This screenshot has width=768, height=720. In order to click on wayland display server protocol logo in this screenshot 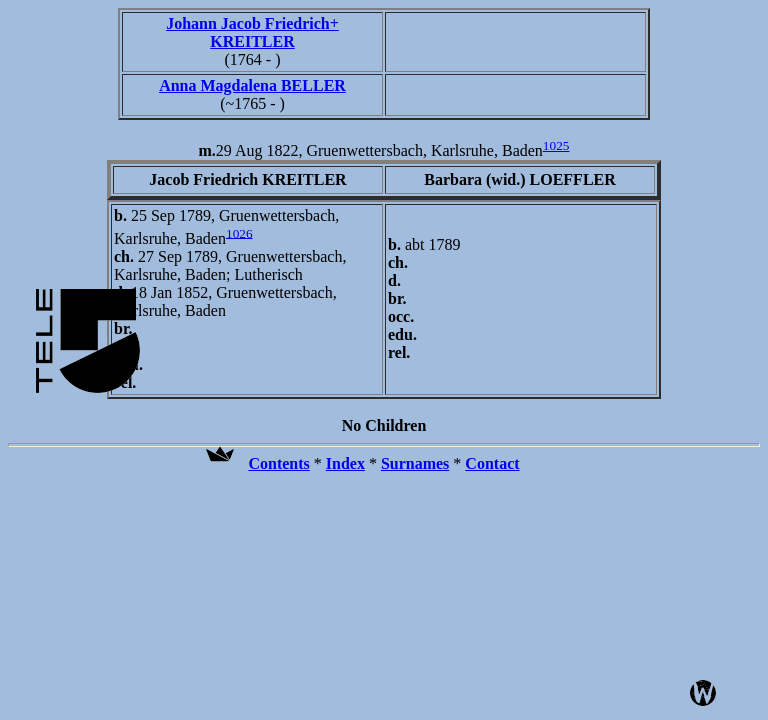, I will do `click(703, 693)`.